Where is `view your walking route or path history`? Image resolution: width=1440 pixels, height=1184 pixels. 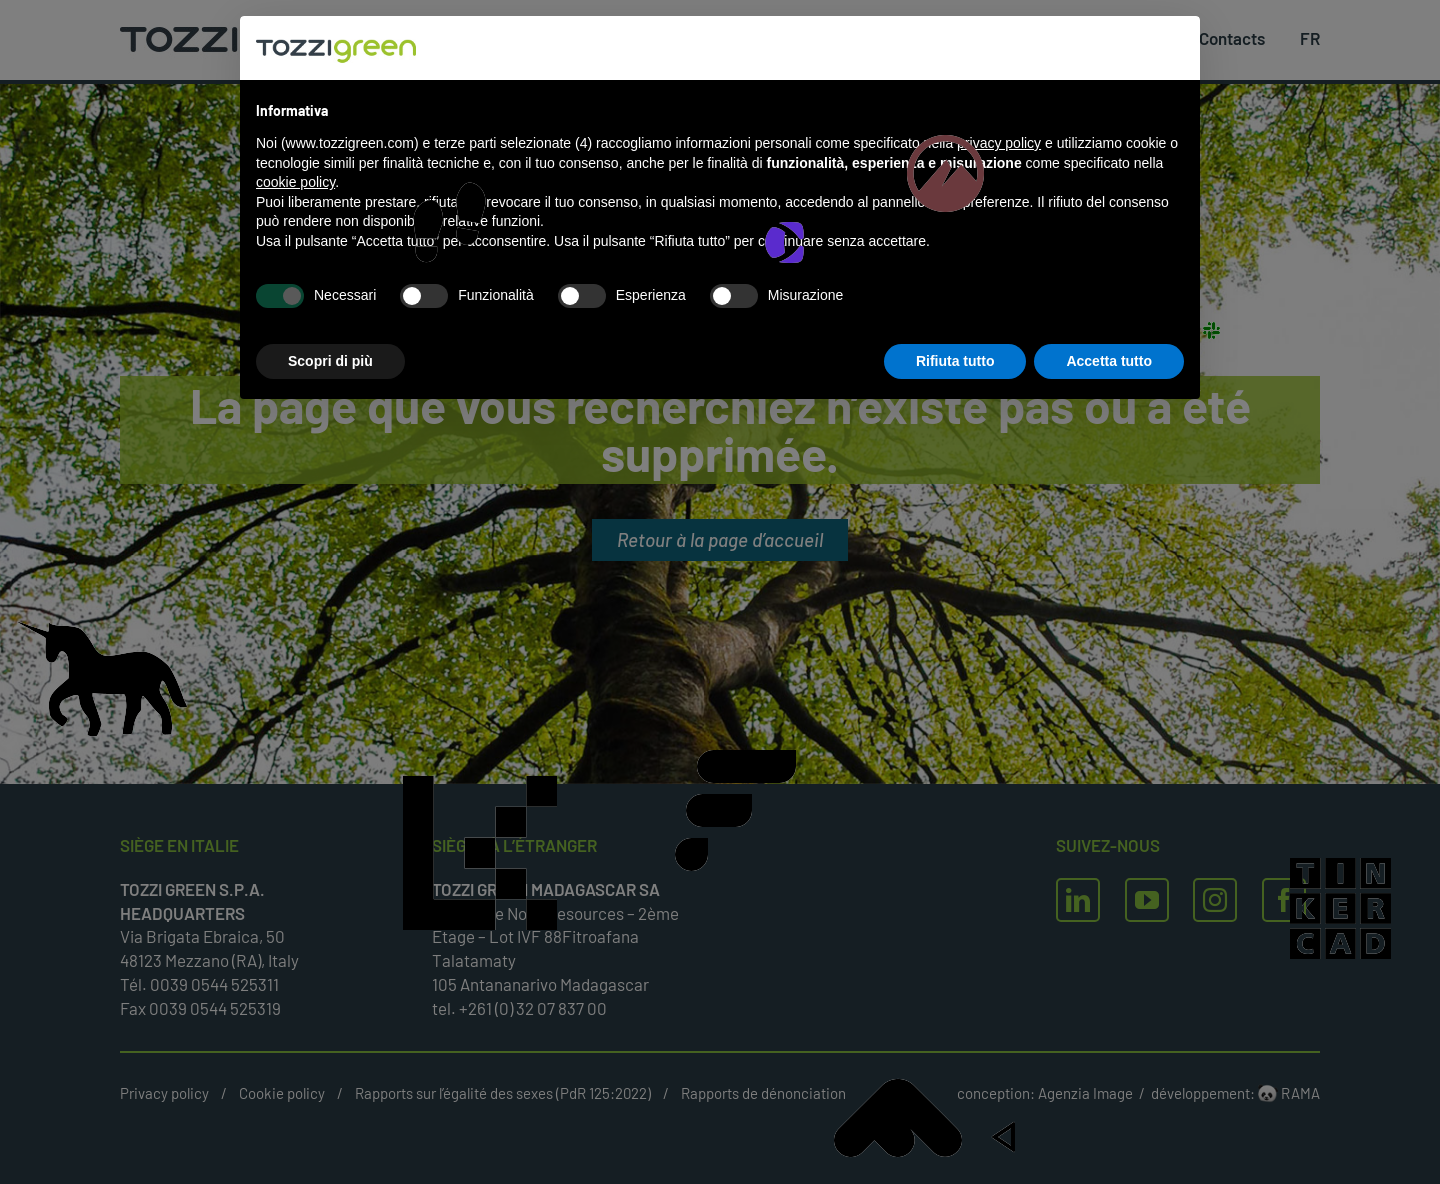 view your walking route or path history is located at coordinates (447, 223).